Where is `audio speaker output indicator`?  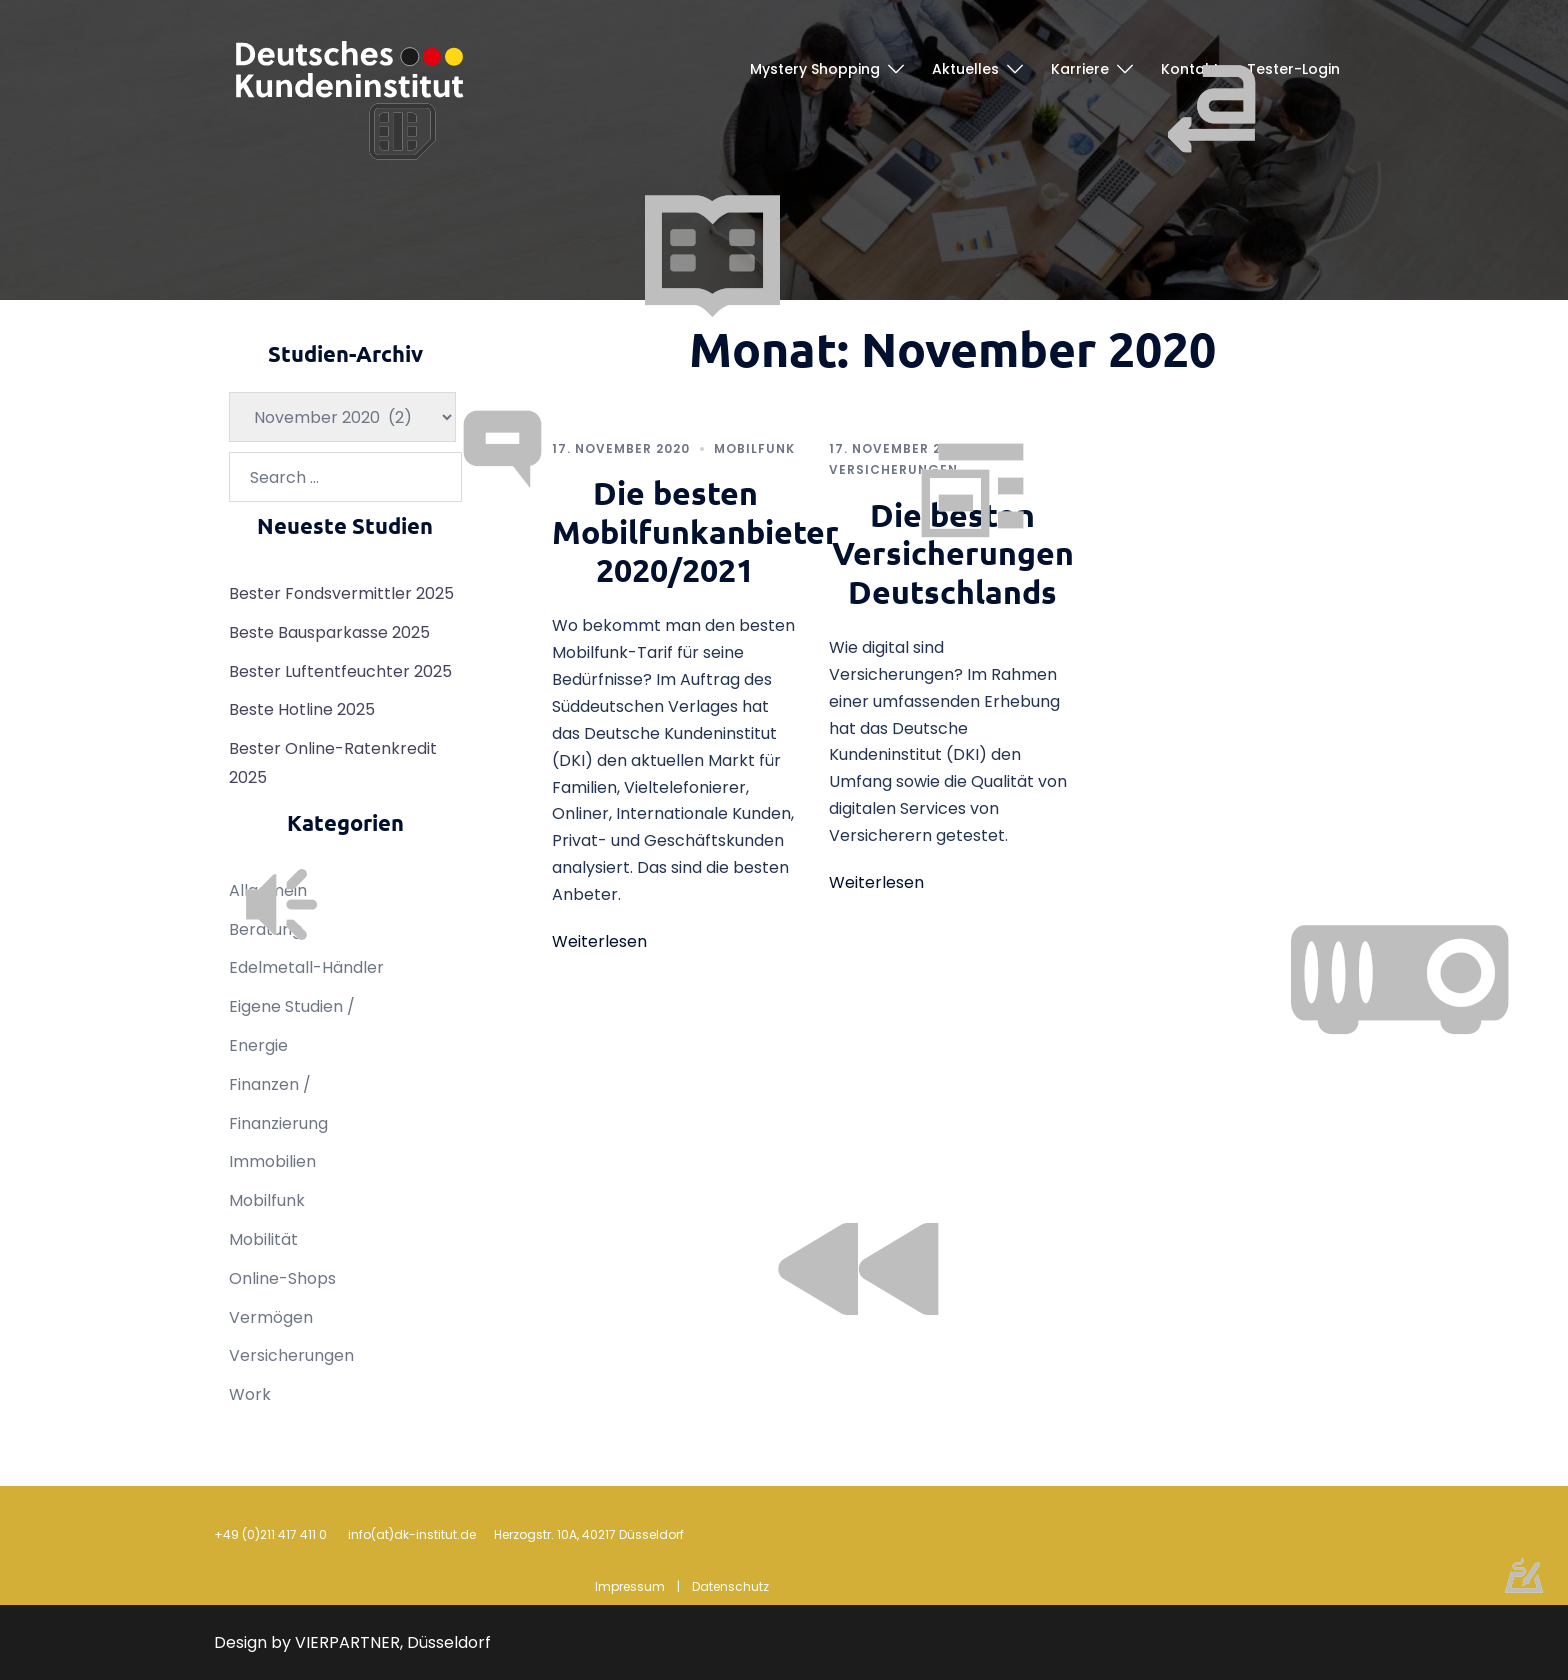
audio speaker output indicator is located at coordinates (281, 904).